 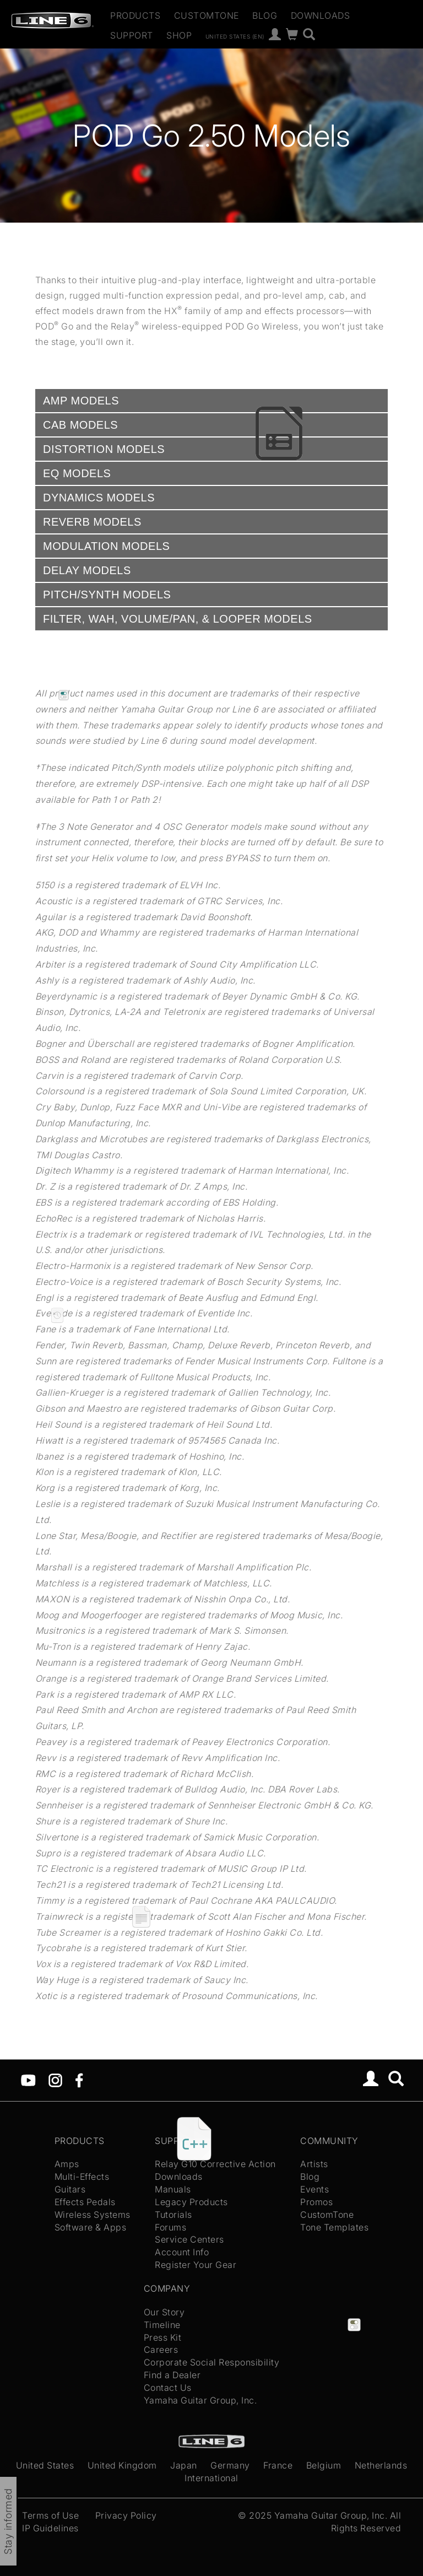 I want to click on open LibreOffice Impress presentation software, so click(x=279, y=433).